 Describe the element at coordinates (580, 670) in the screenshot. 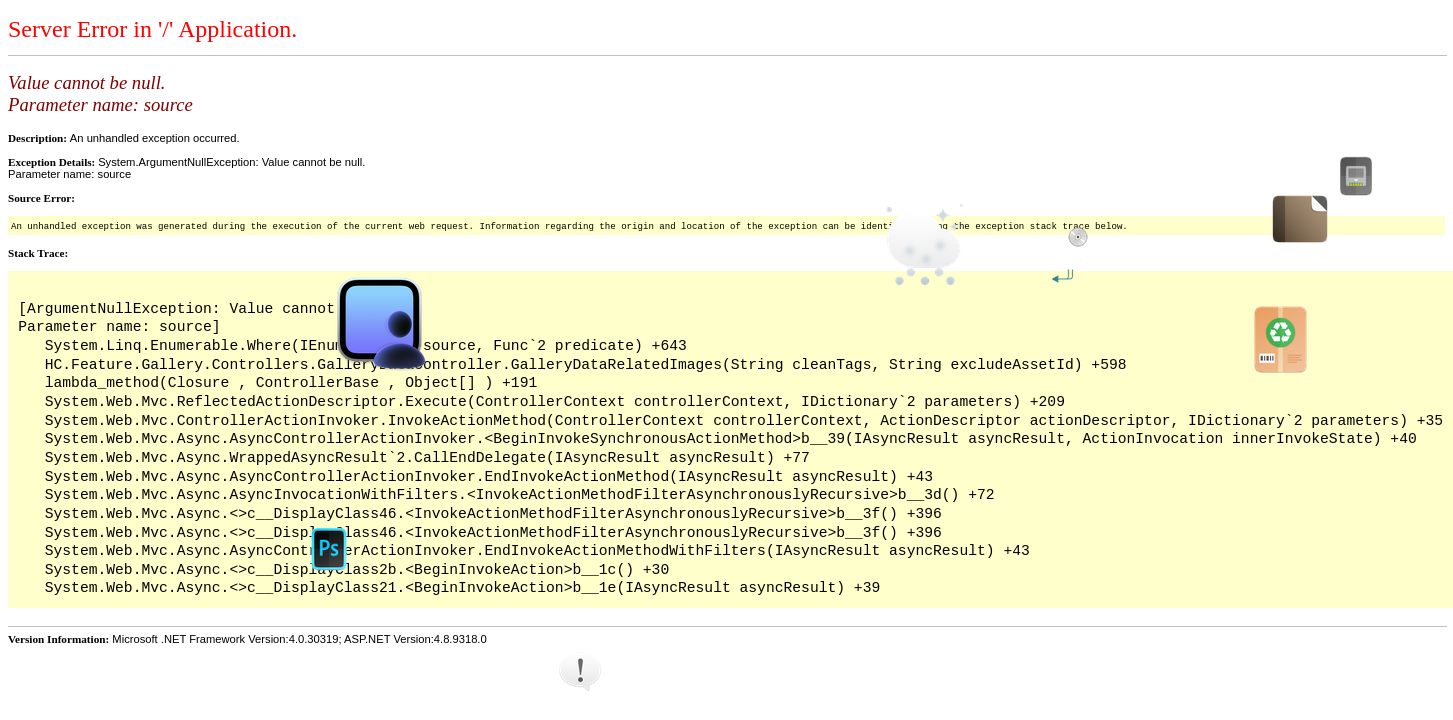

I see `indicates an important notification or alert message` at that location.